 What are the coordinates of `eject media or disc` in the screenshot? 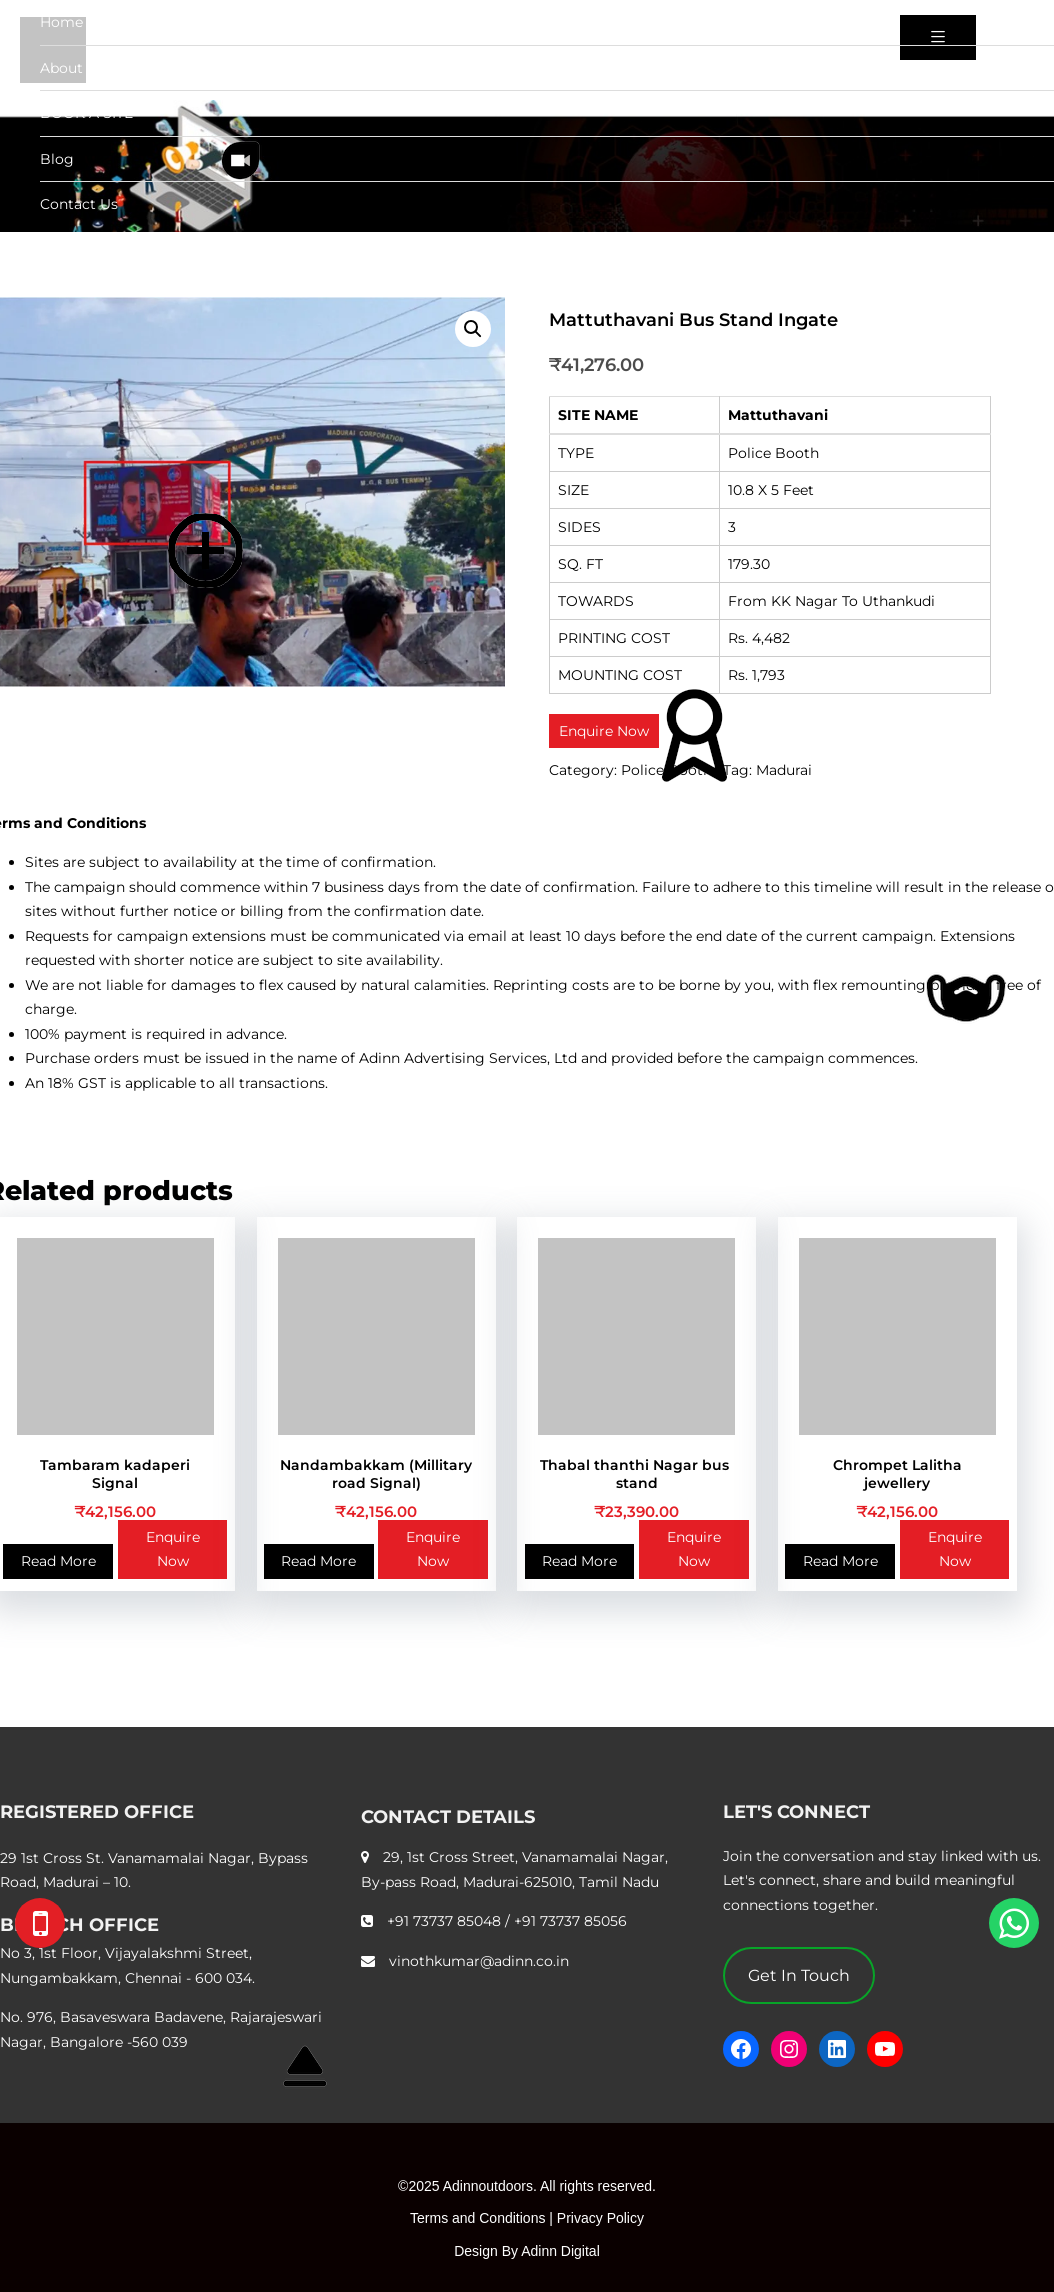 It's located at (305, 2065).